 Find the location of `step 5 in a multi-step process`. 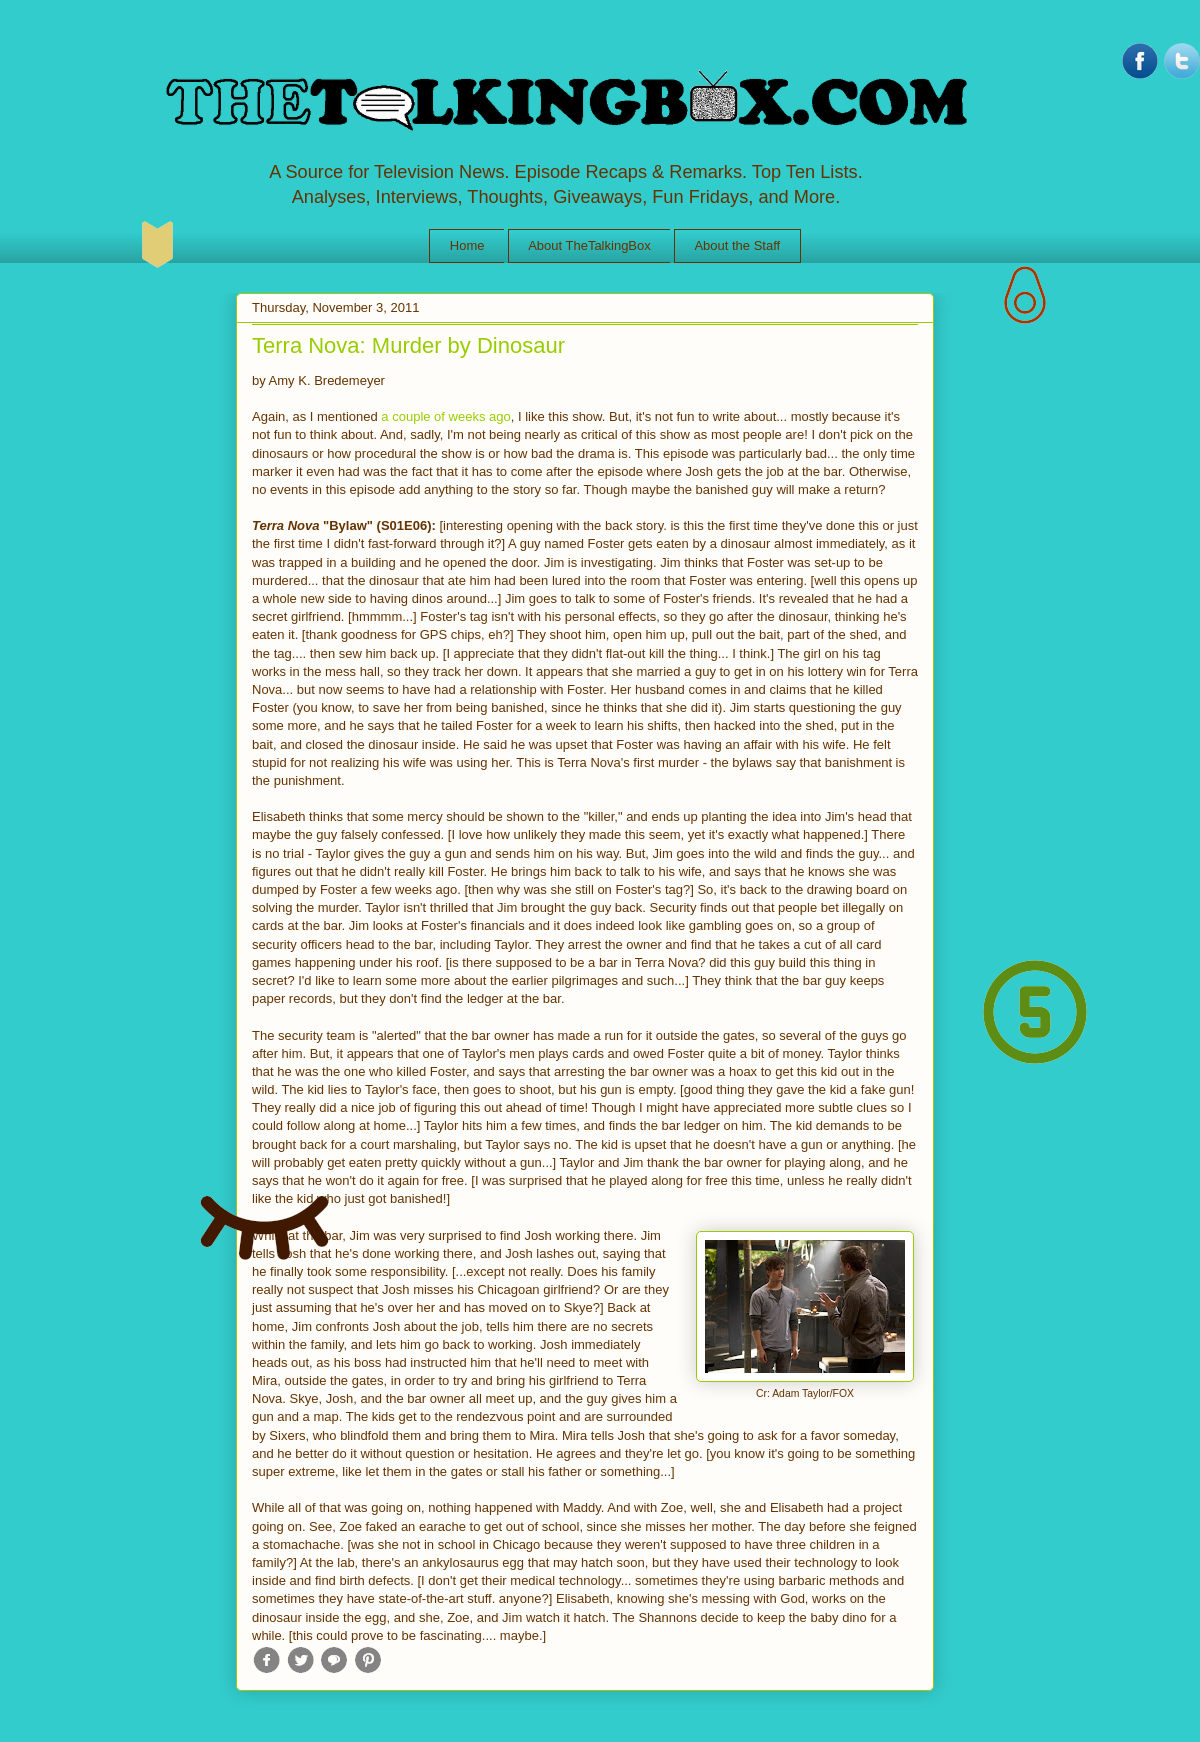

step 5 in a multi-step process is located at coordinates (1035, 1012).